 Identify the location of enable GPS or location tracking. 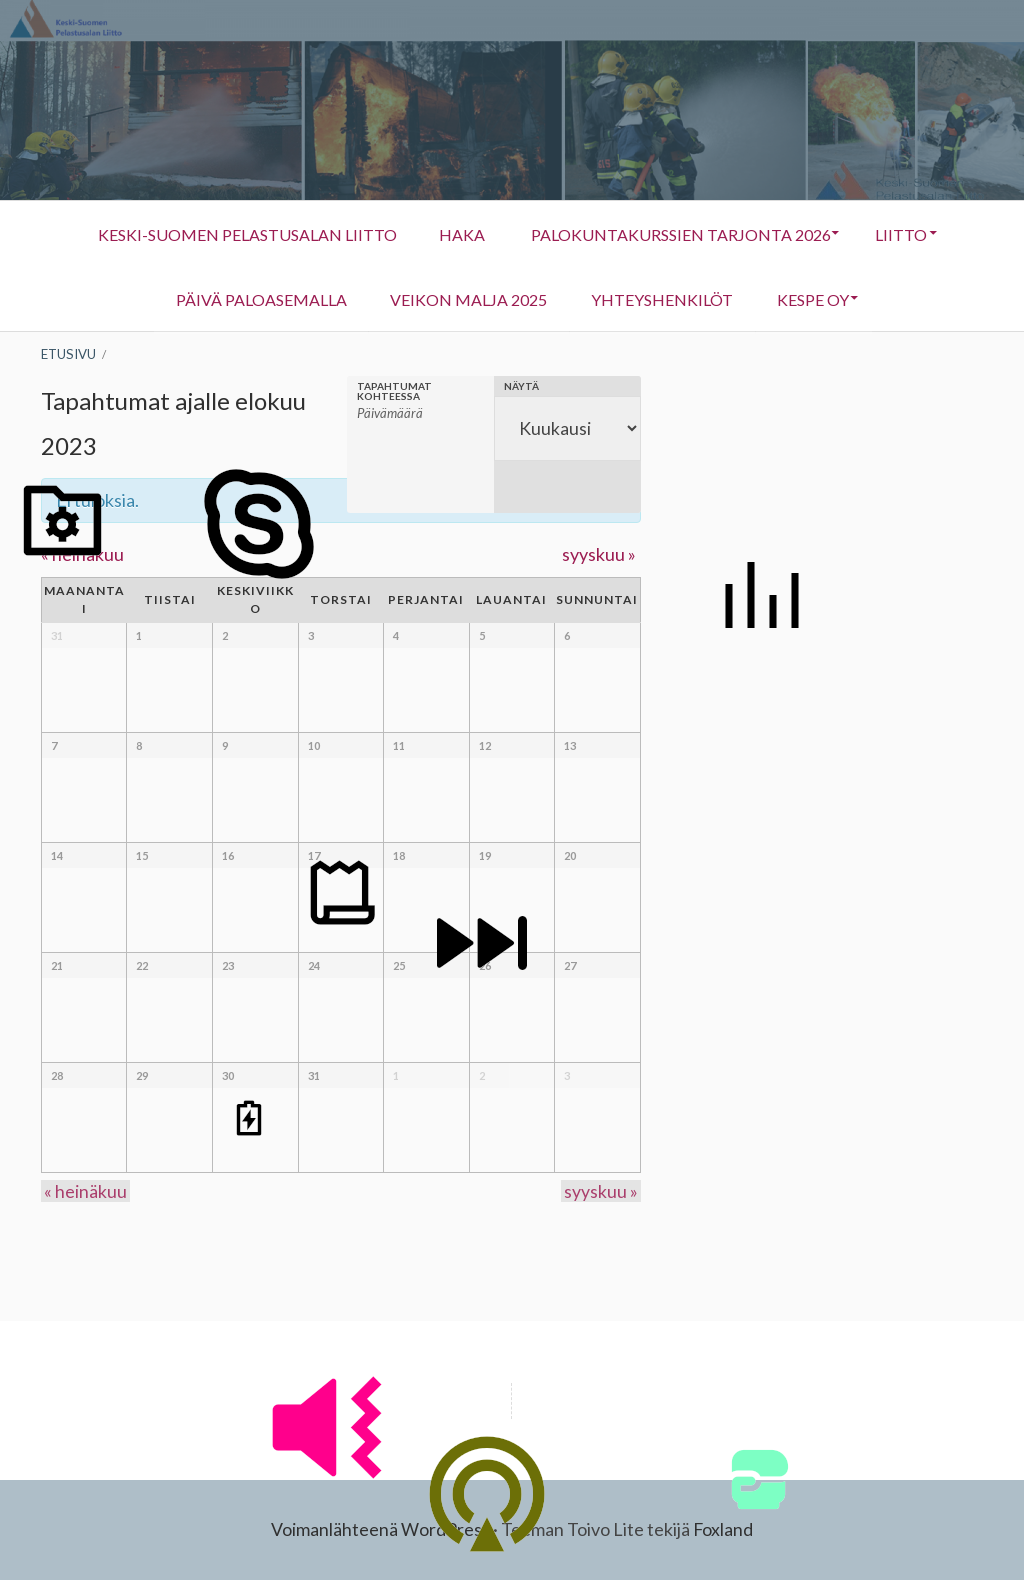
(487, 1494).